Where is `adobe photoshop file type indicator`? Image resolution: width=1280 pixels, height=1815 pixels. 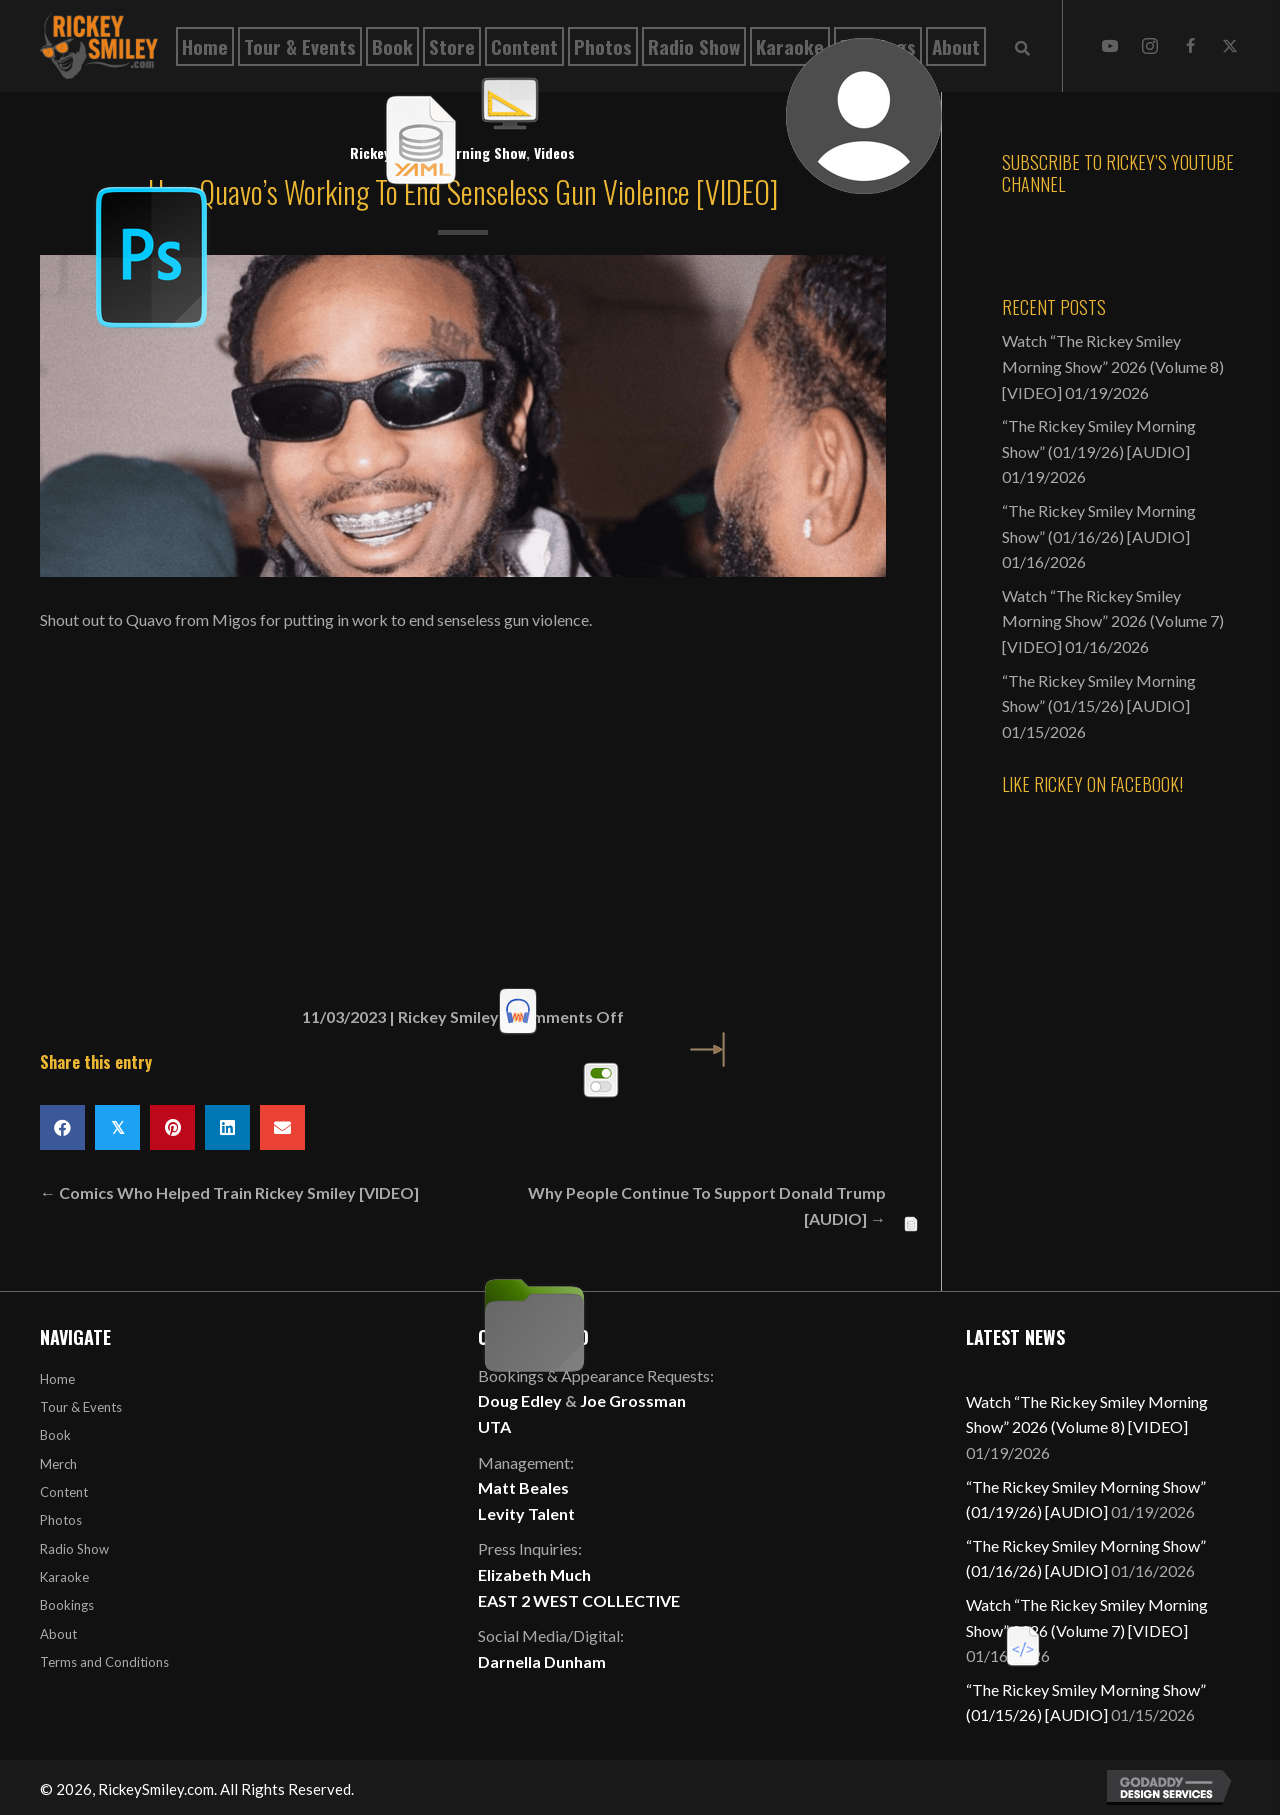
adobe photoshop file type indicator is located at coordinates (151, 257).